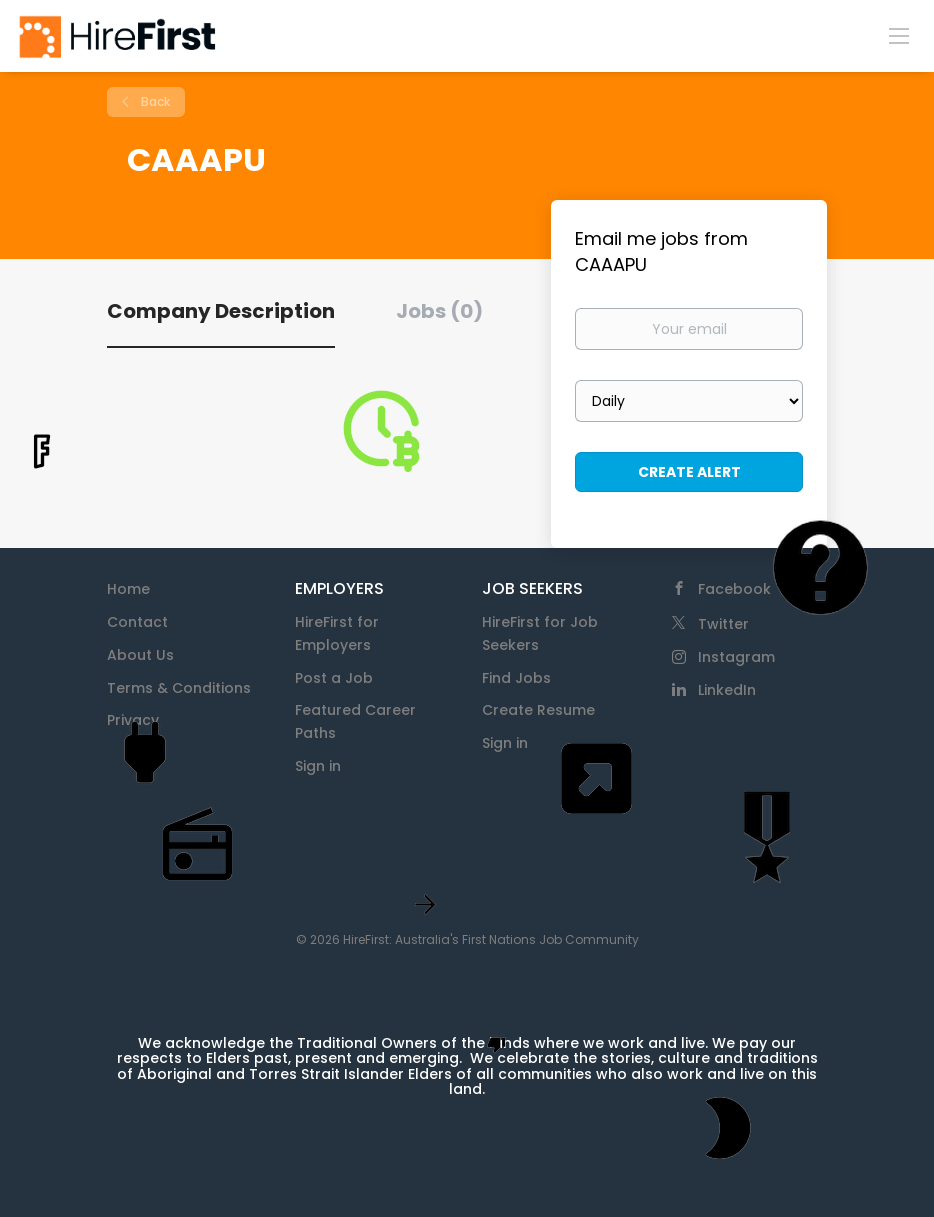 The width and height of the screenshot is (934, 1217). I want to click on access help or support information, so click(820, 567).